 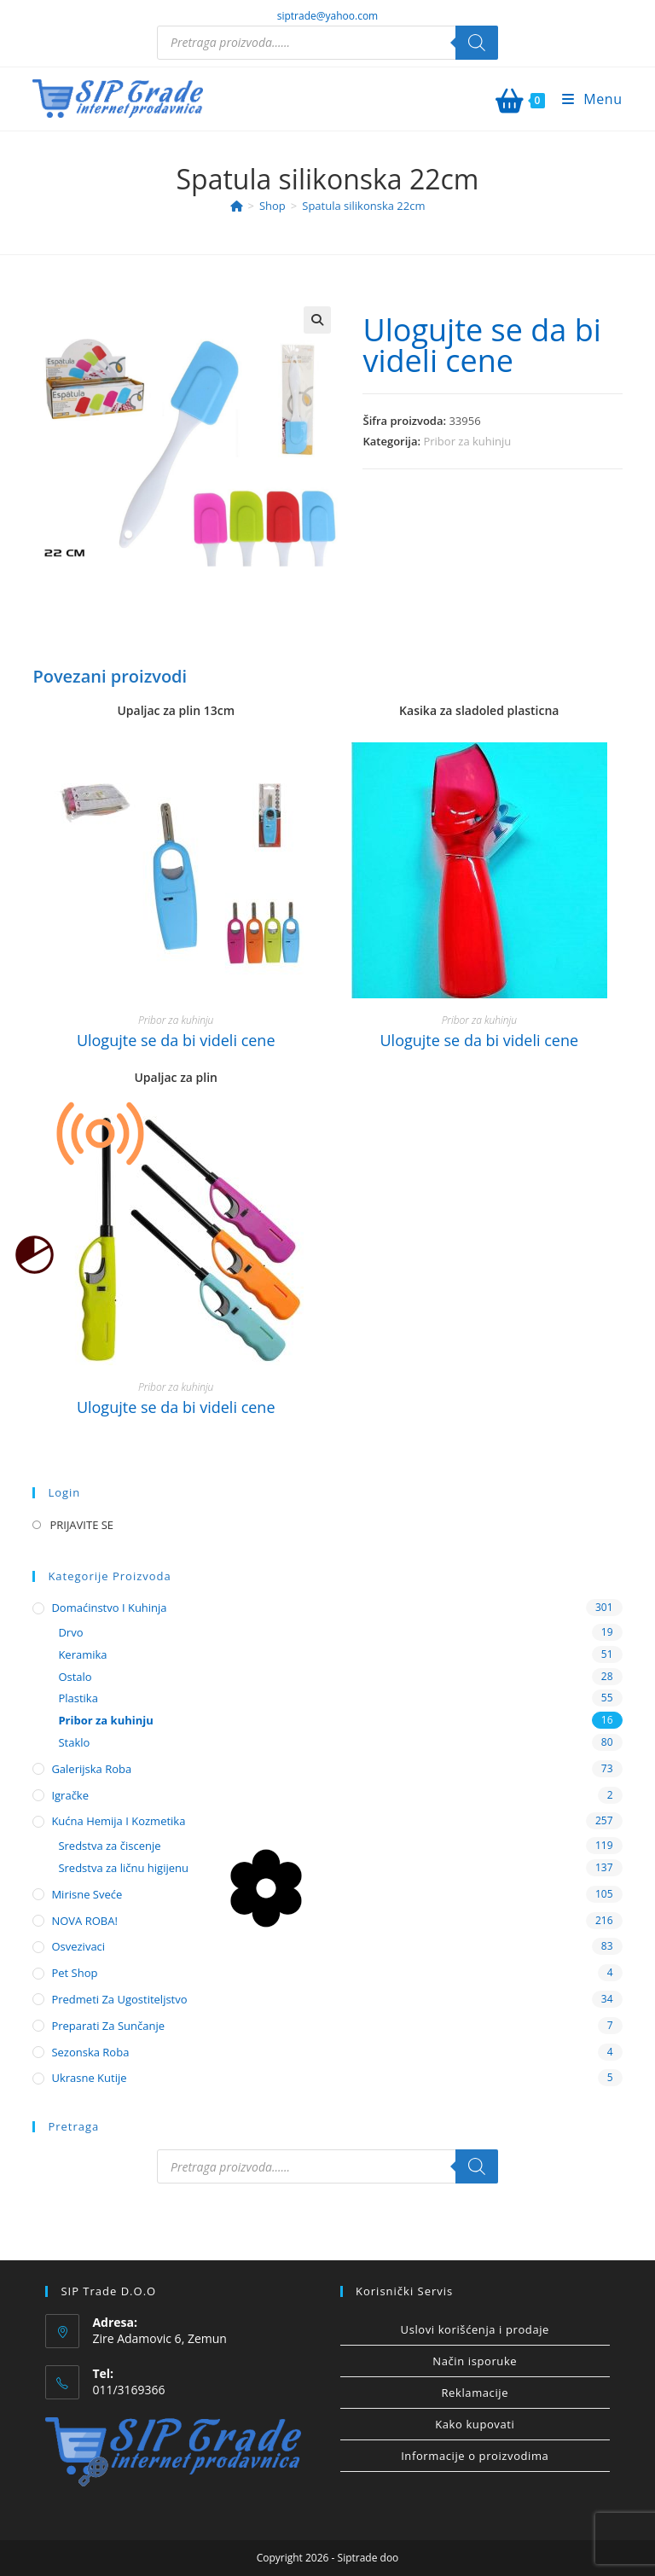 What do you see at coordinates (100, 1133) in the screenshot?
I see `start a live broadcast or stream` at bounding box center [100, 1133].